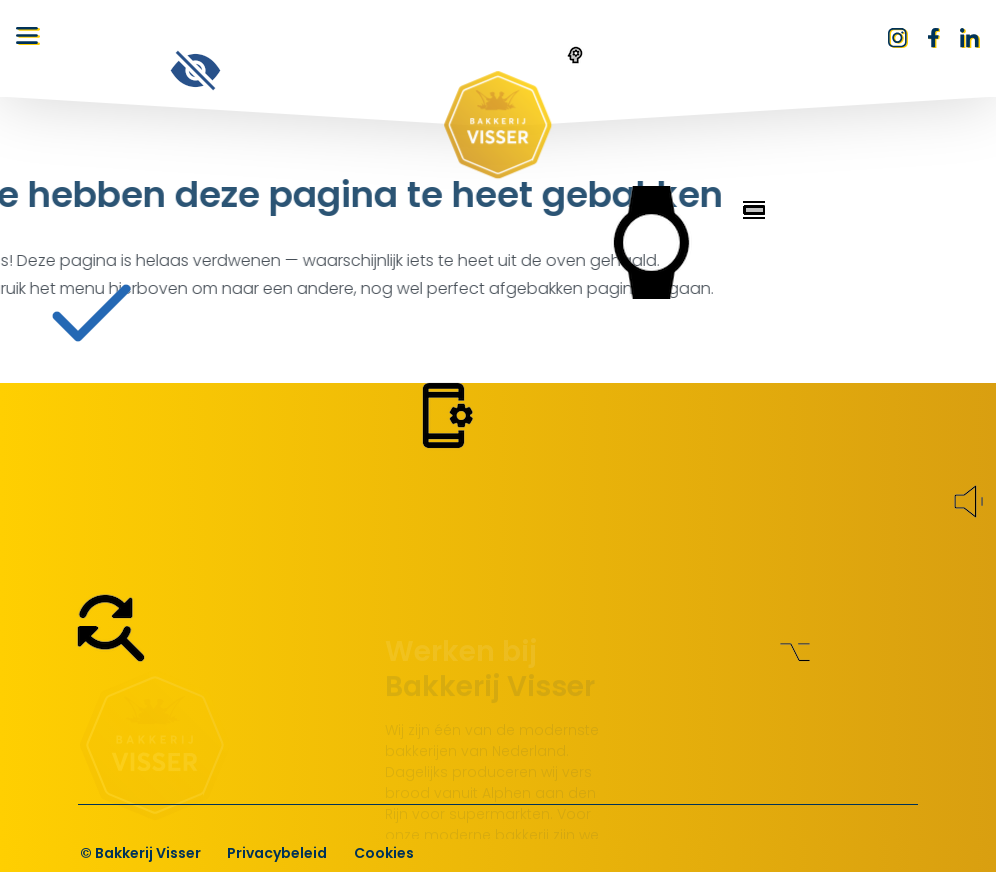 The image size is (996, 872). I want to click on keyboard option/alt key symbol, so click(795, 651).